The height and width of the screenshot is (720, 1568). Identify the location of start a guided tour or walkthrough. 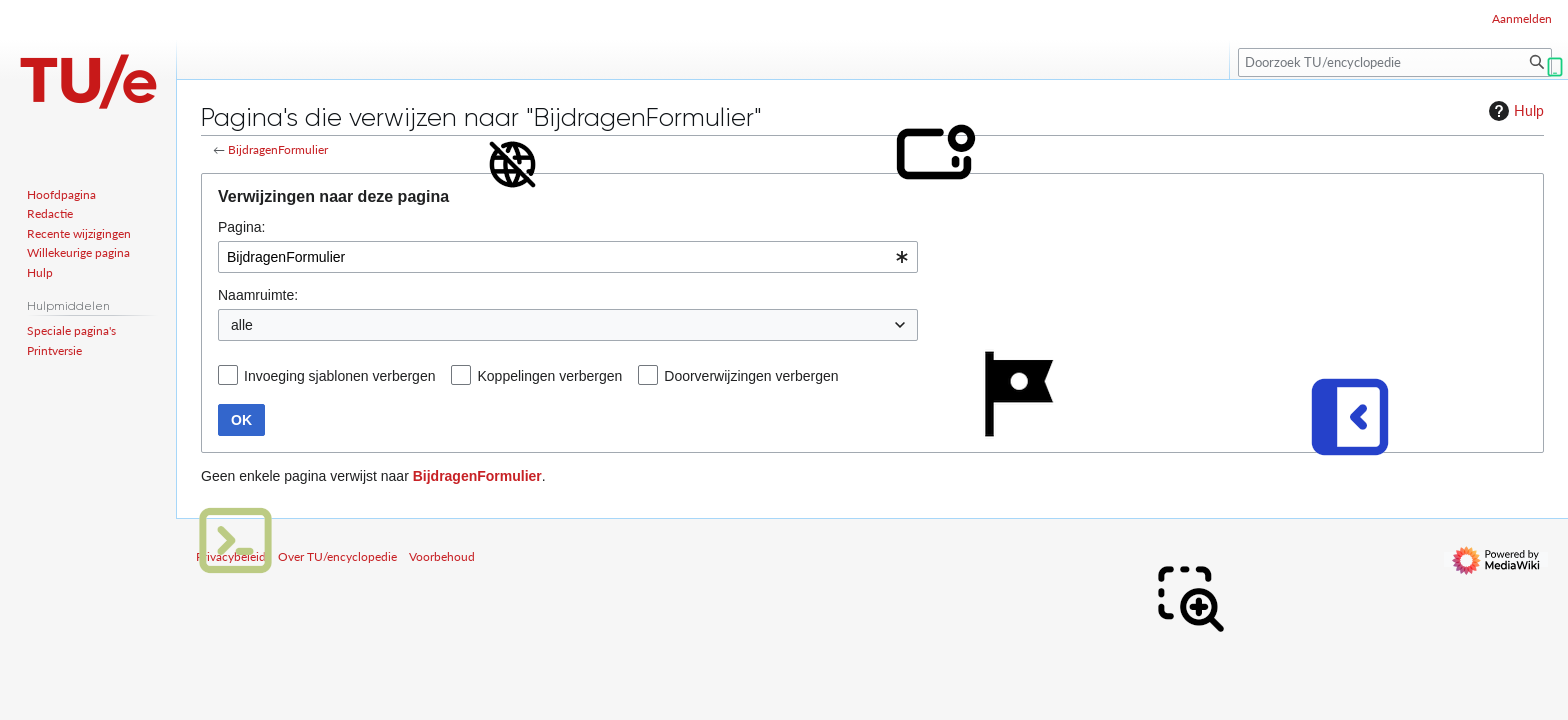
(1015, 394).